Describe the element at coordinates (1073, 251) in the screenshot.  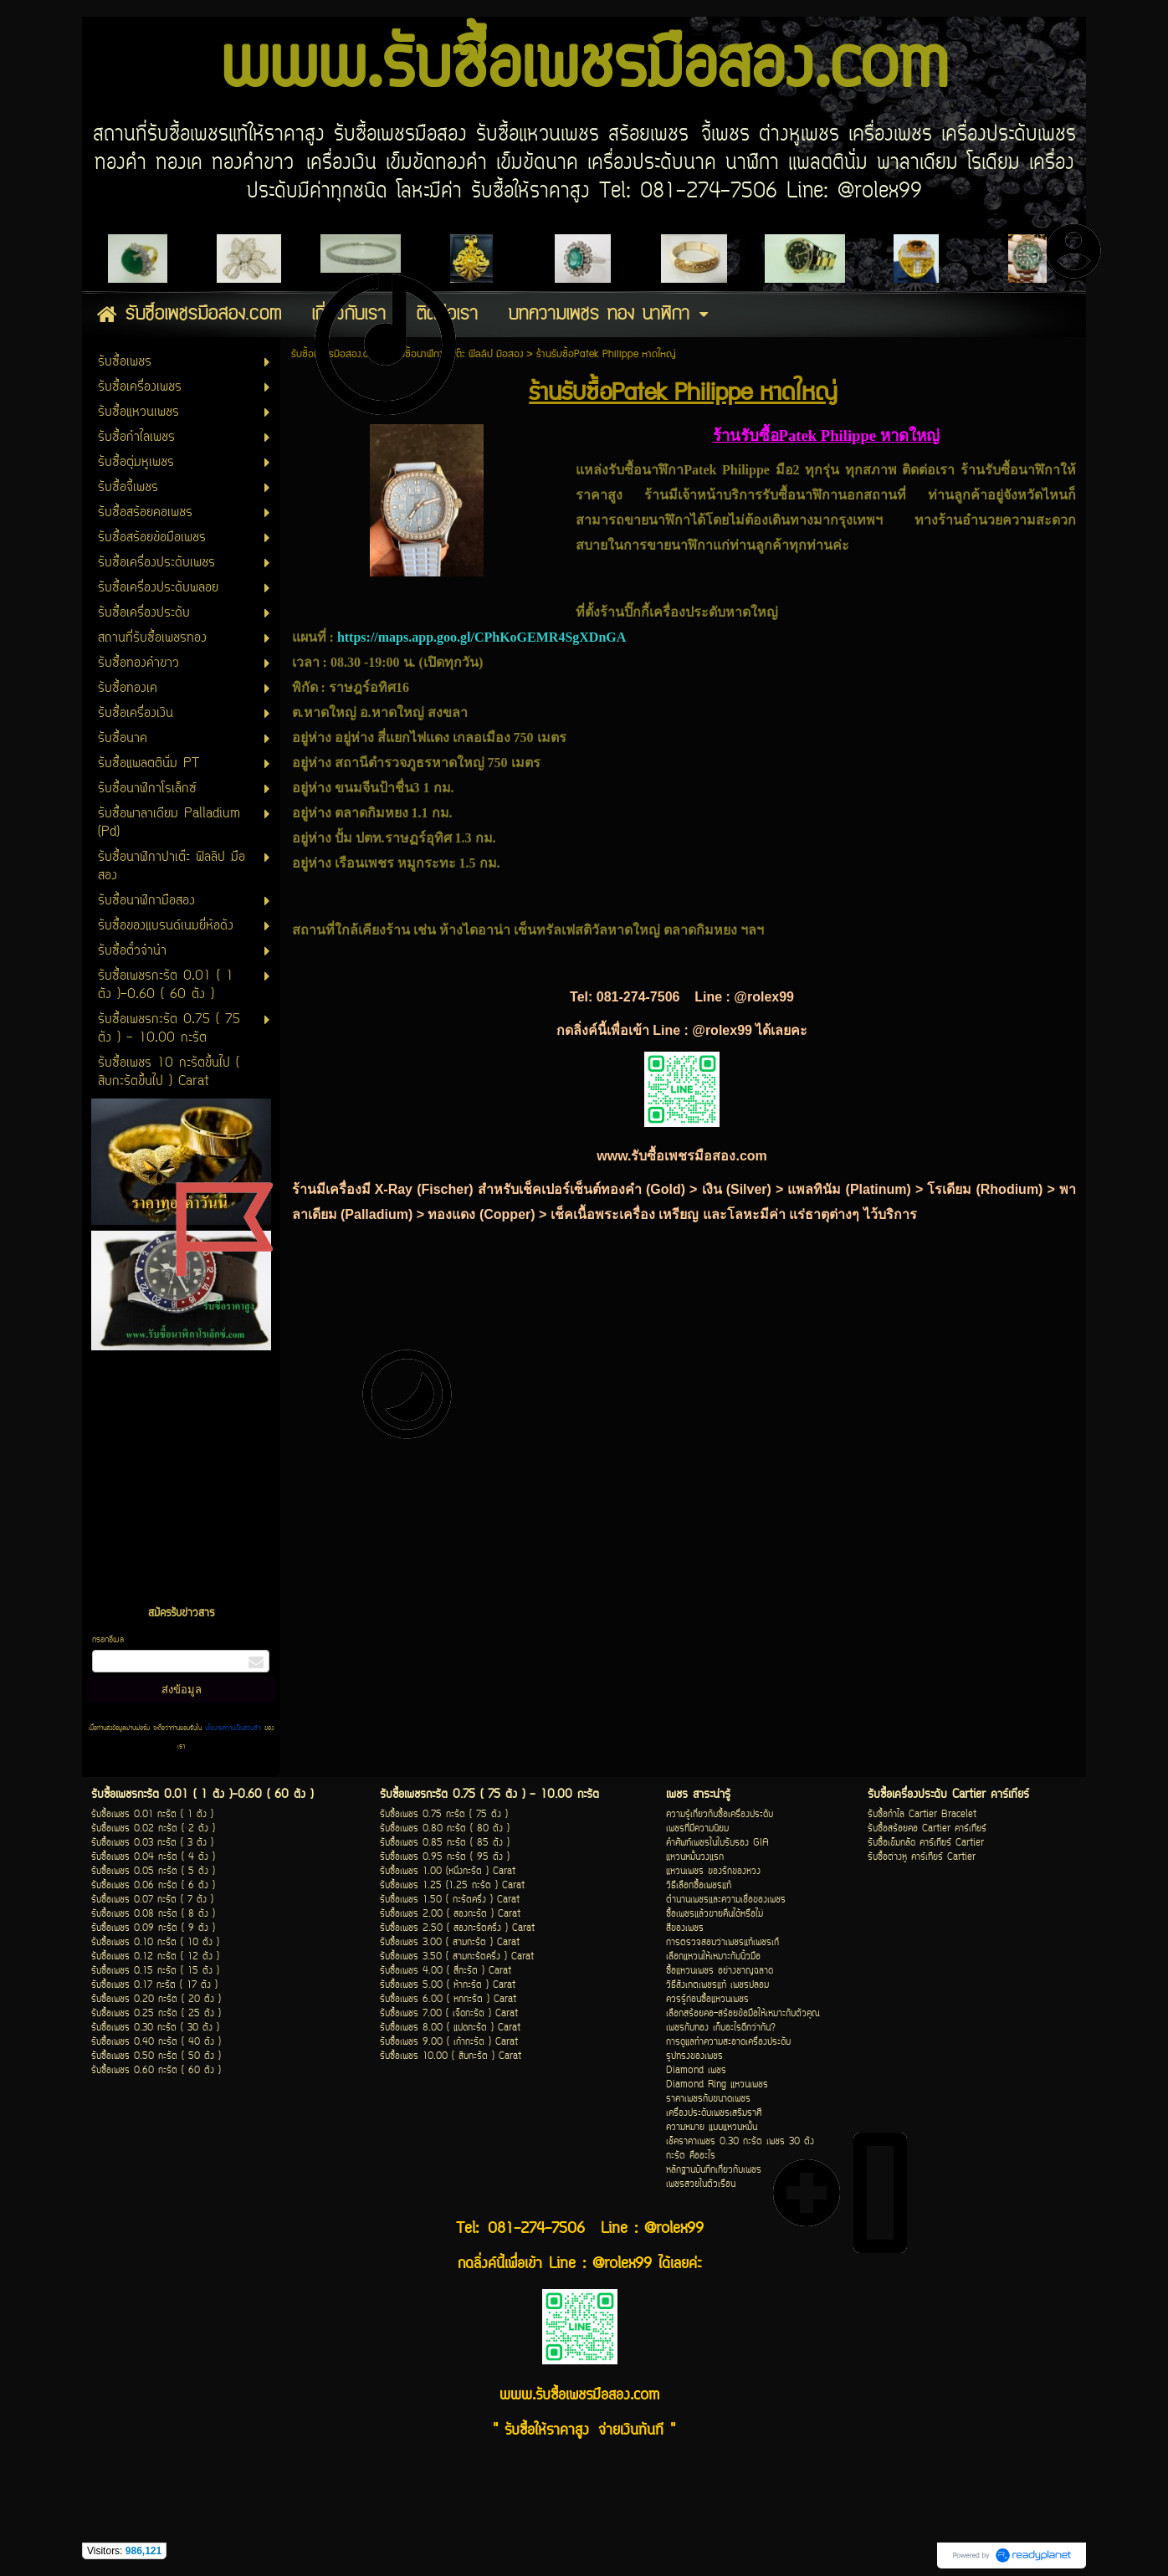
I see `access your account or profile settings` at that location.